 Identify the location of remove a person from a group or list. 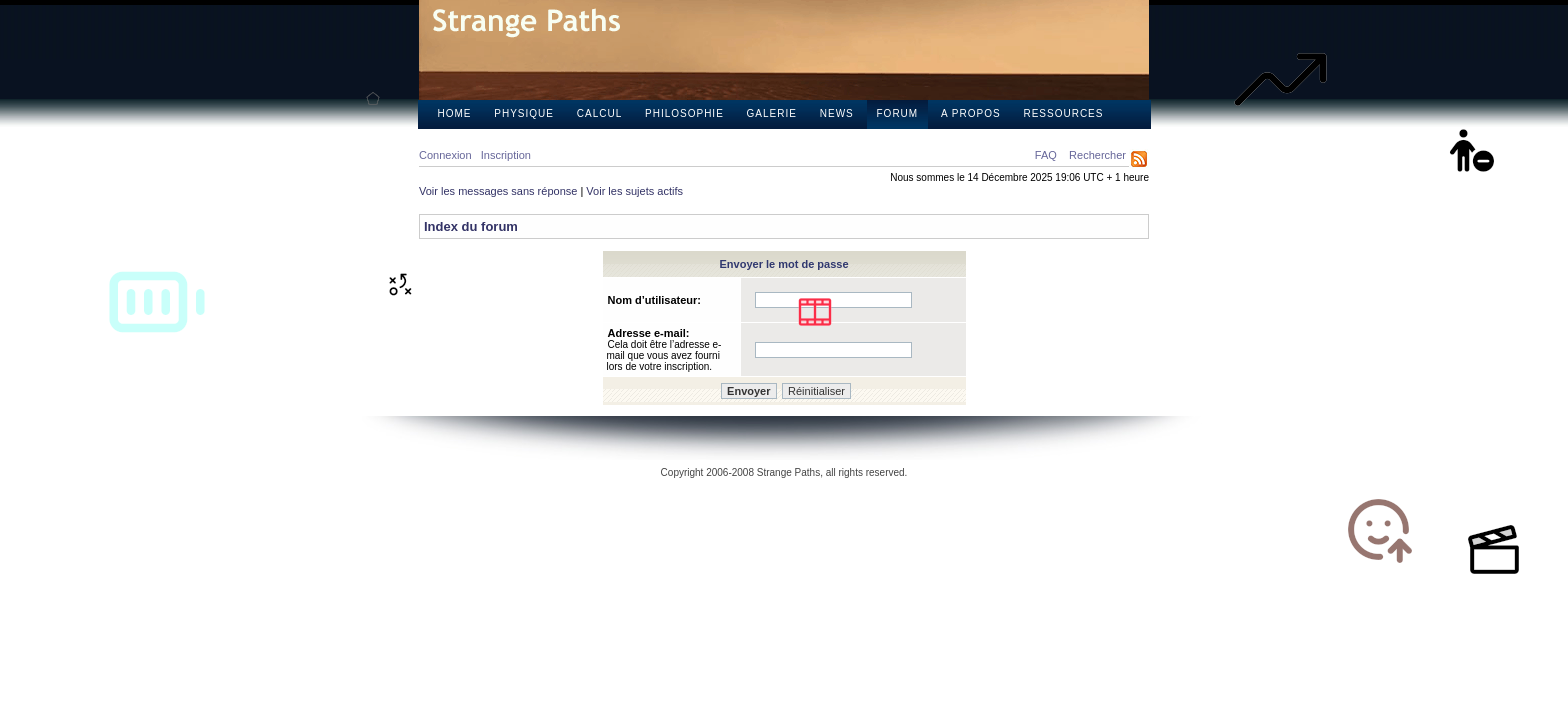
(1470, 150).